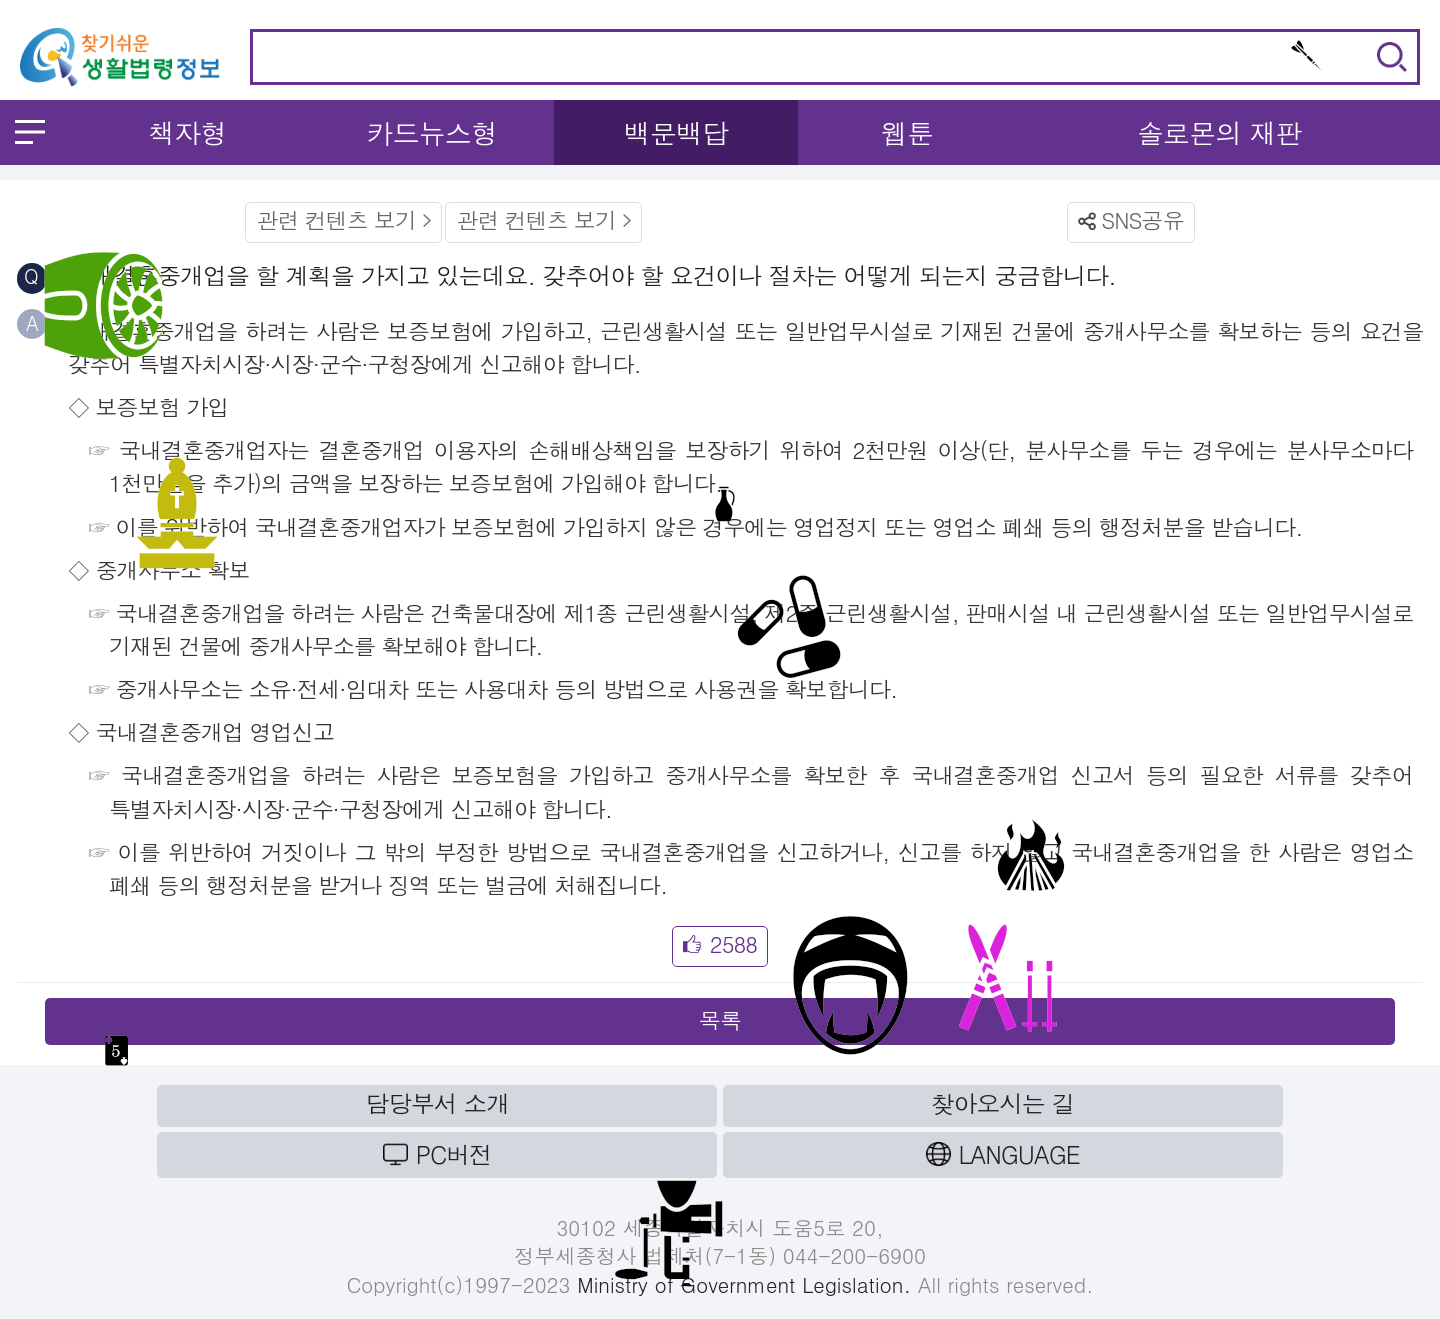  Describe the element at coordinates (1005, 978) in the screenshot. I see `browse skiing or winter sports activities` at that location.